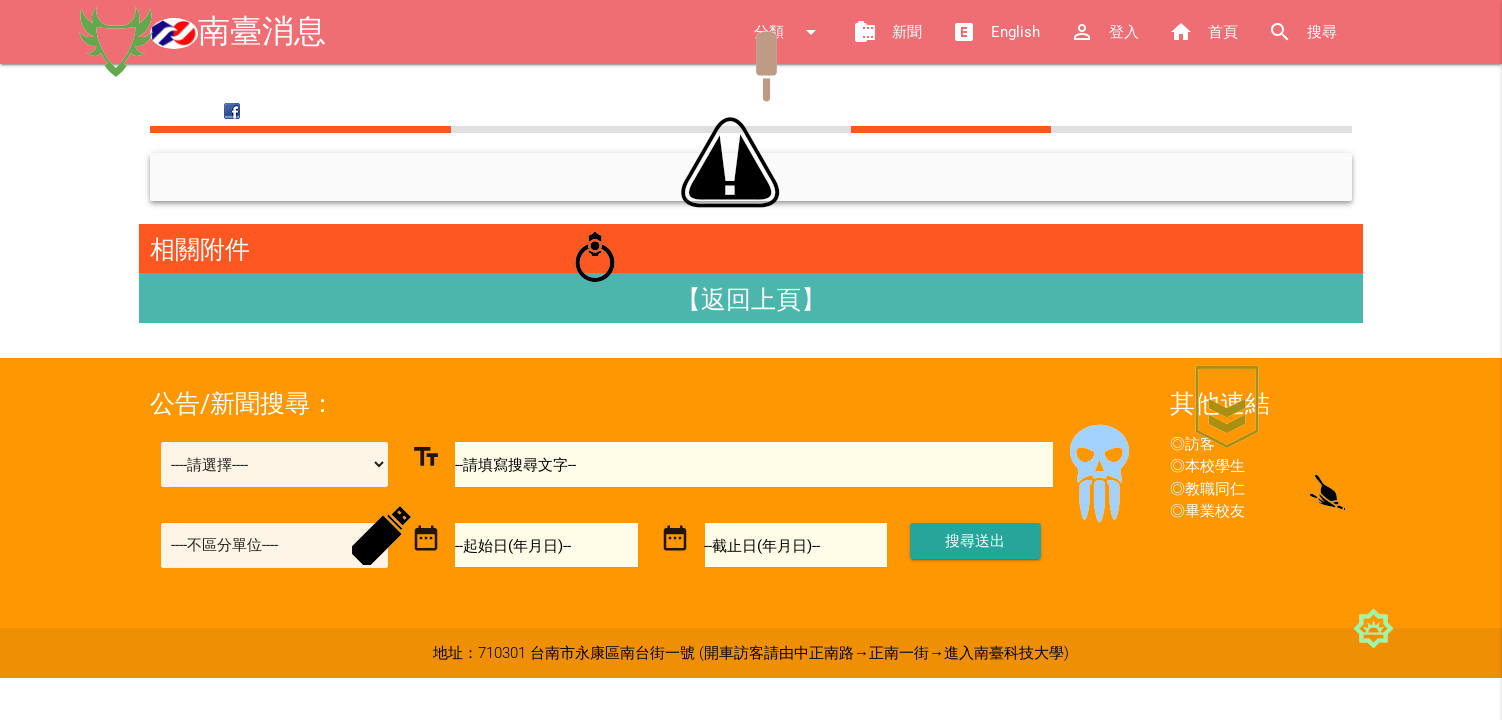 This screenshot has height=720, width=1502. What do you see at coordinates (595, 257) in the screenshot?
I see `access door or entrance settings` at bounding box center [595, 257].